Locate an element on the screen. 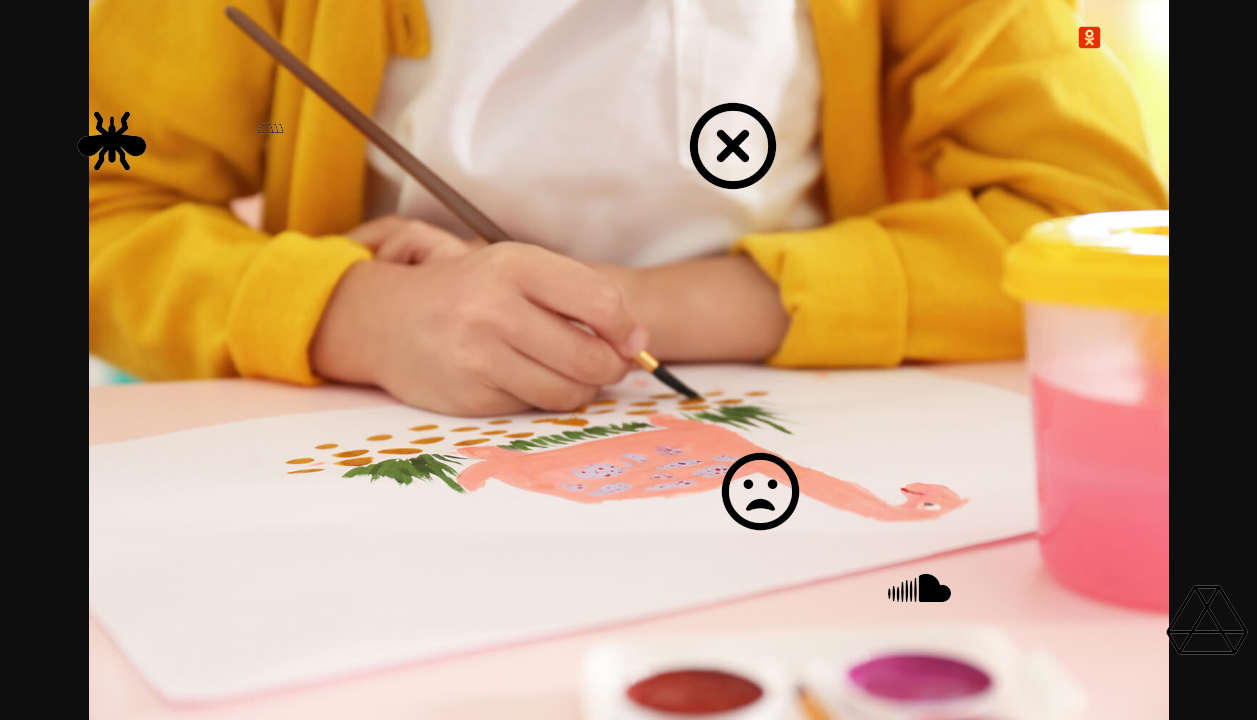 The height and width of the screenshot is (720, 1257). open soundcloud app is located at coordinates (919, 589).